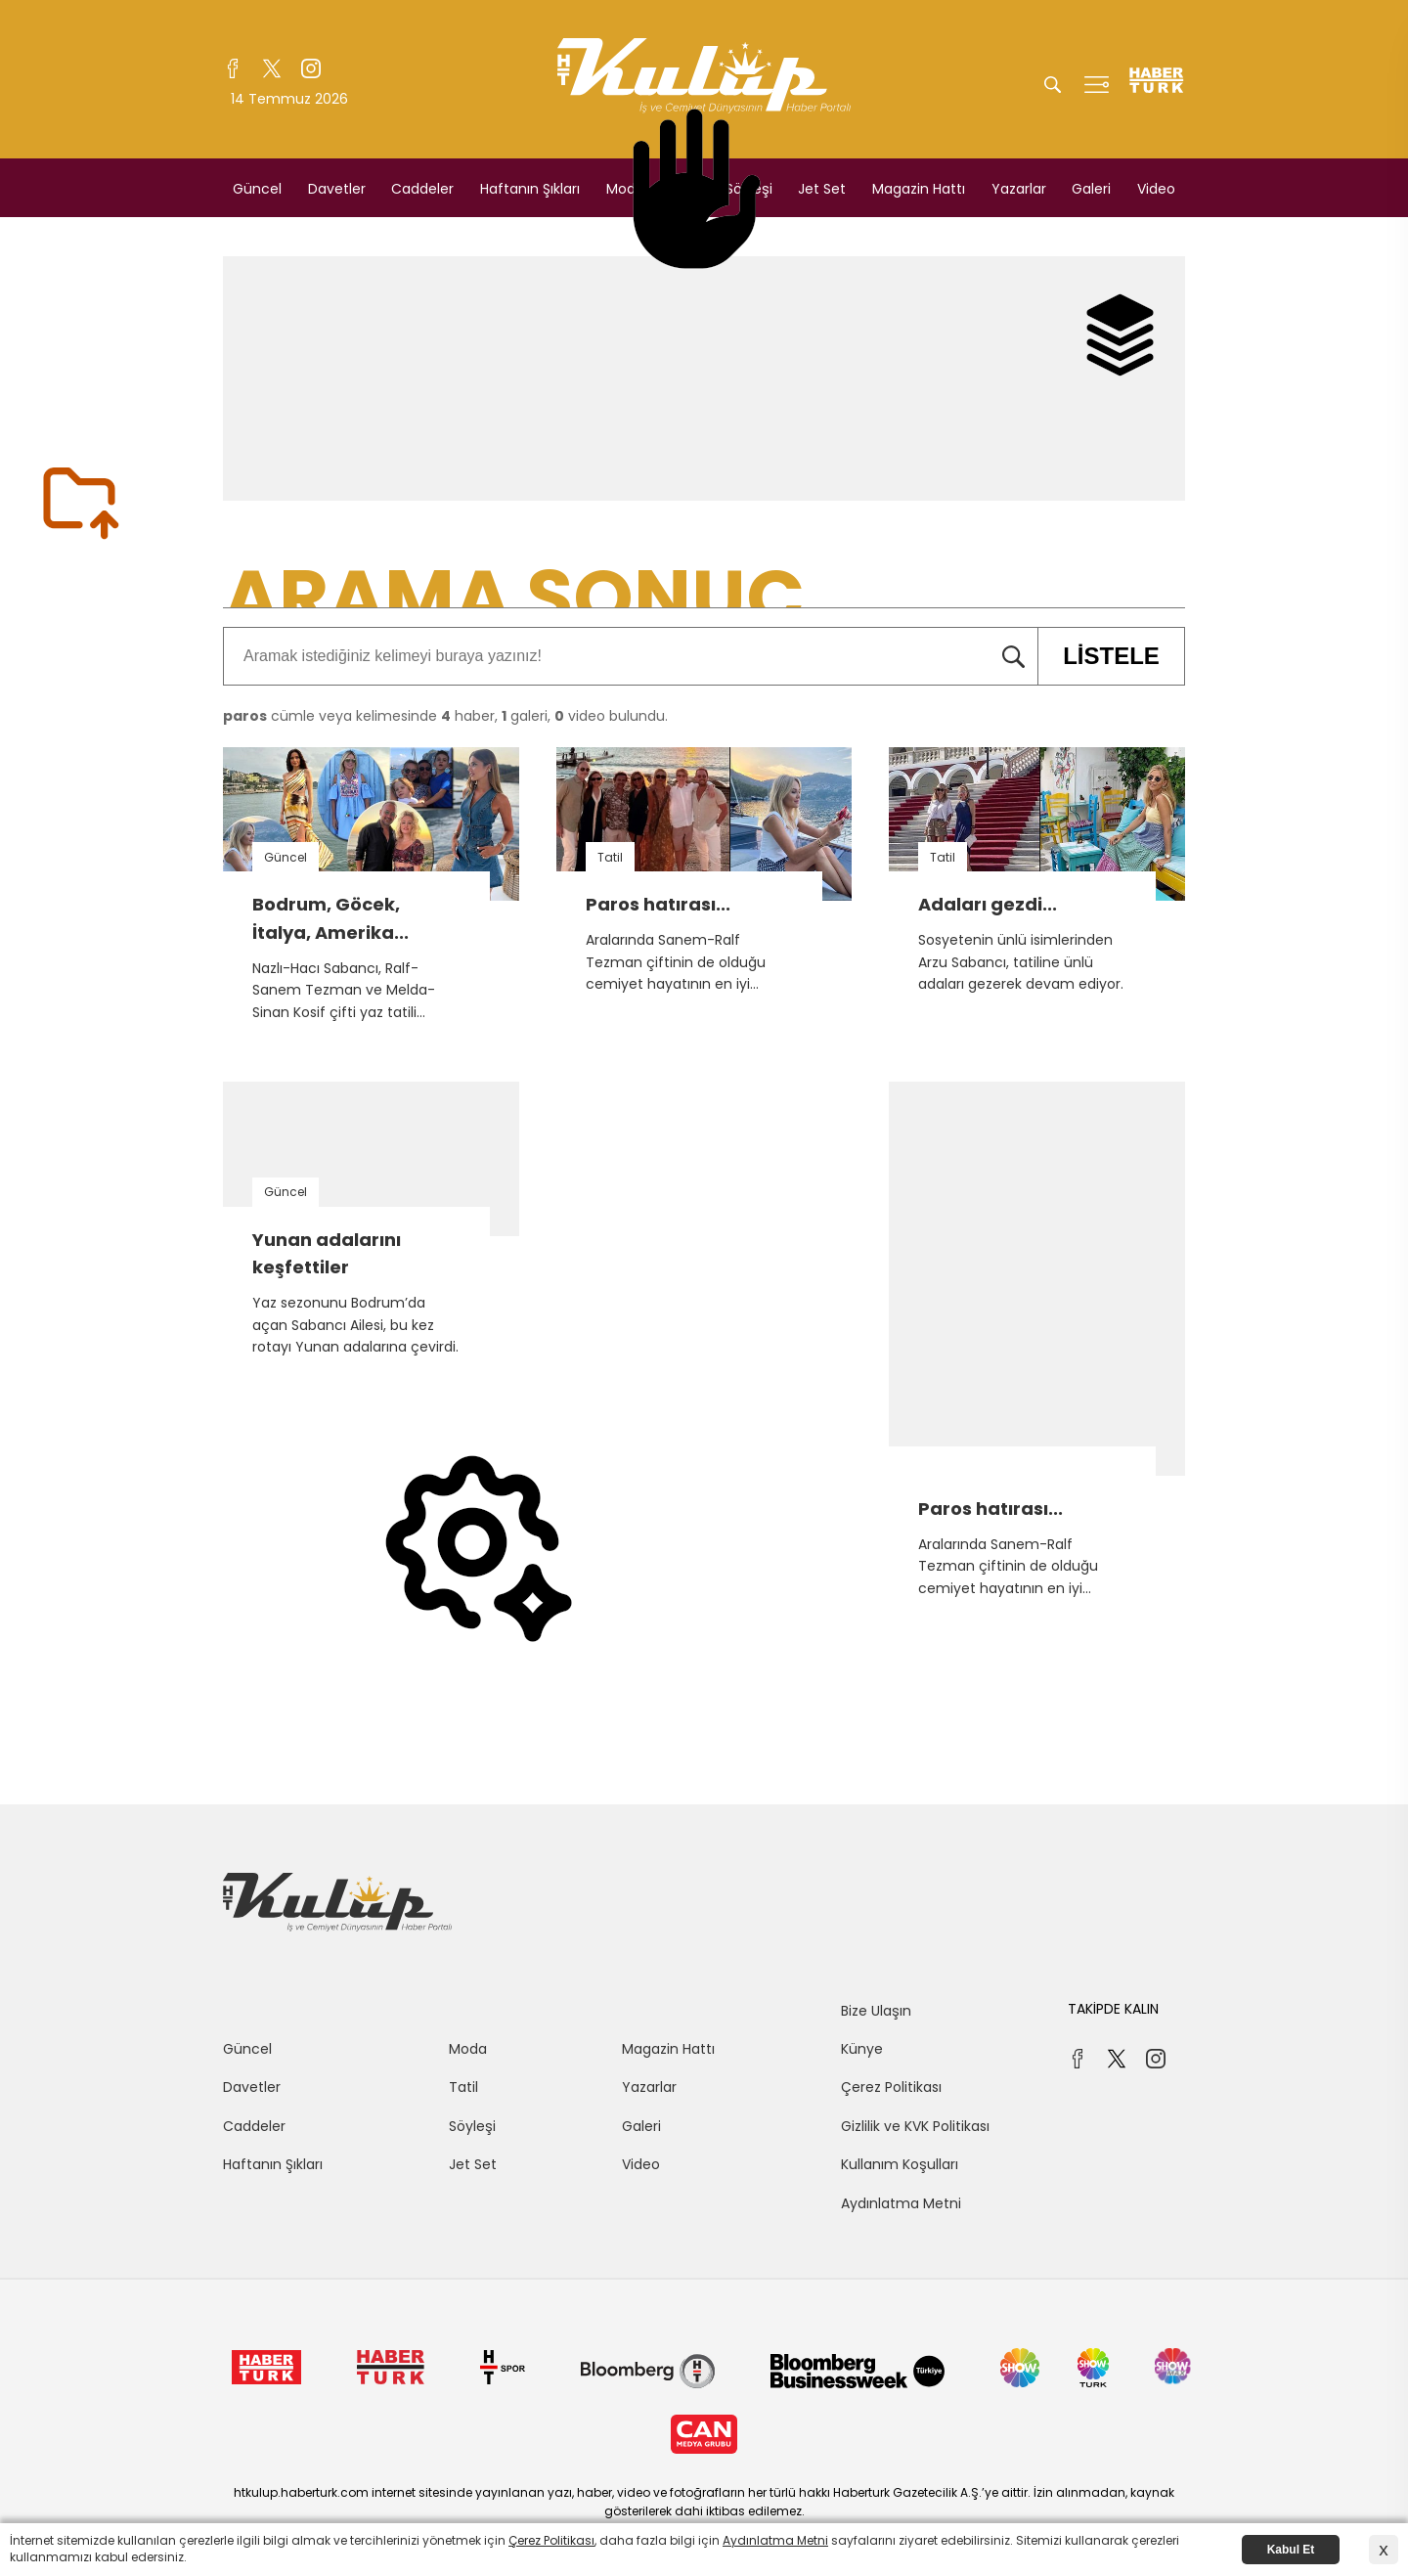  Describe the element at coordinates (79, 500) in the screenshot. I see `upload file to folder` at that location.